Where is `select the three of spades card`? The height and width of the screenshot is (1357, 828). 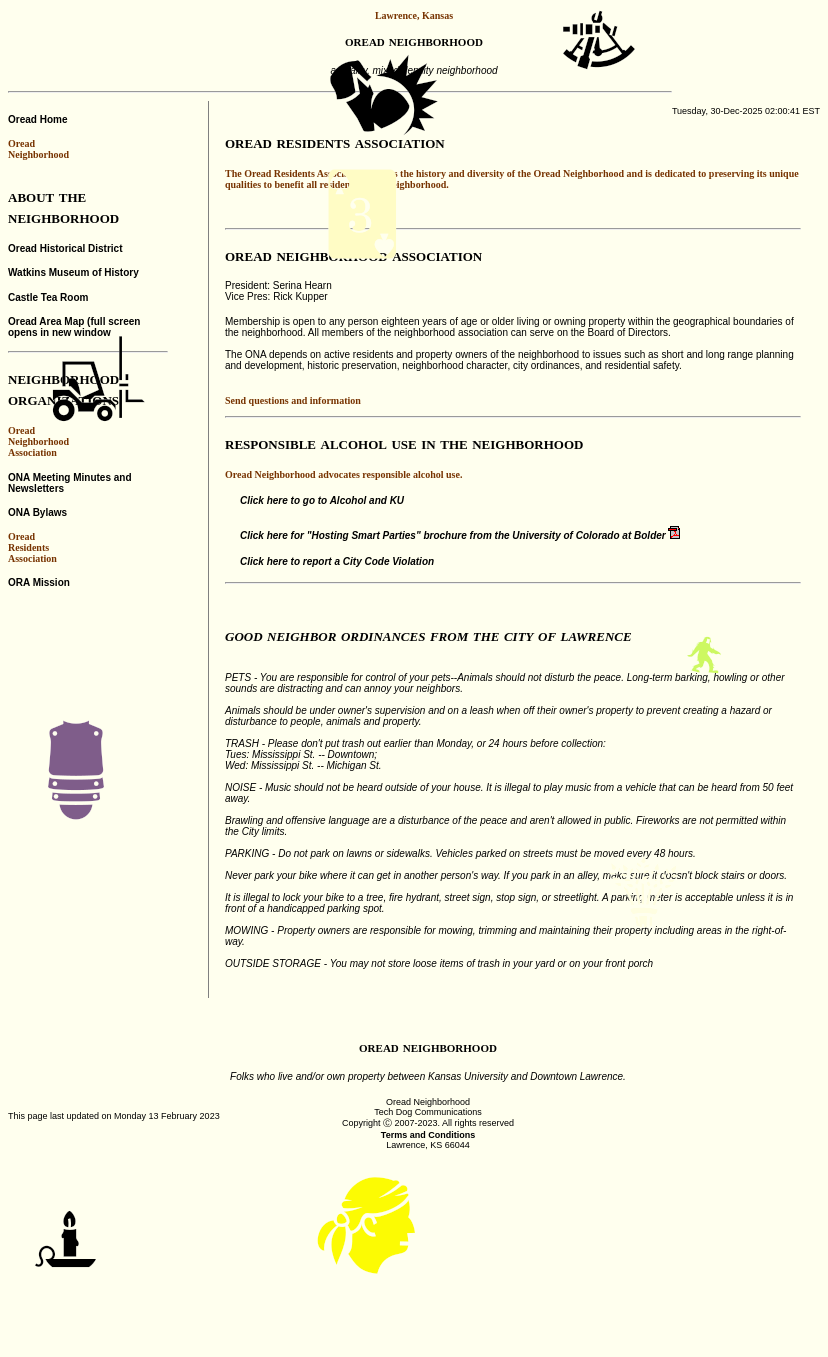
select the three of spades card is located at coordinates (362, 214).